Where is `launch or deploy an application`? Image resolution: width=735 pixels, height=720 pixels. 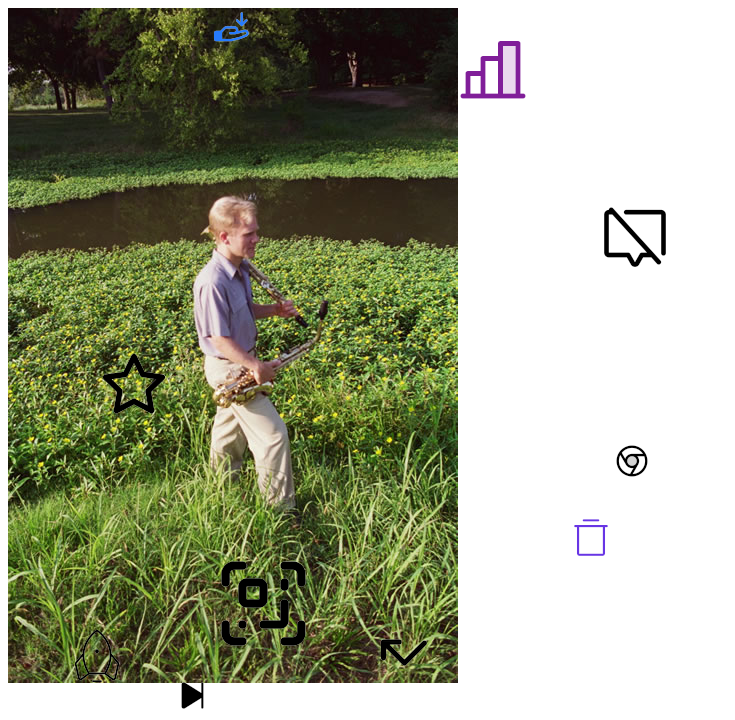 launch or deploy an application is located at coordinates (97, 658).